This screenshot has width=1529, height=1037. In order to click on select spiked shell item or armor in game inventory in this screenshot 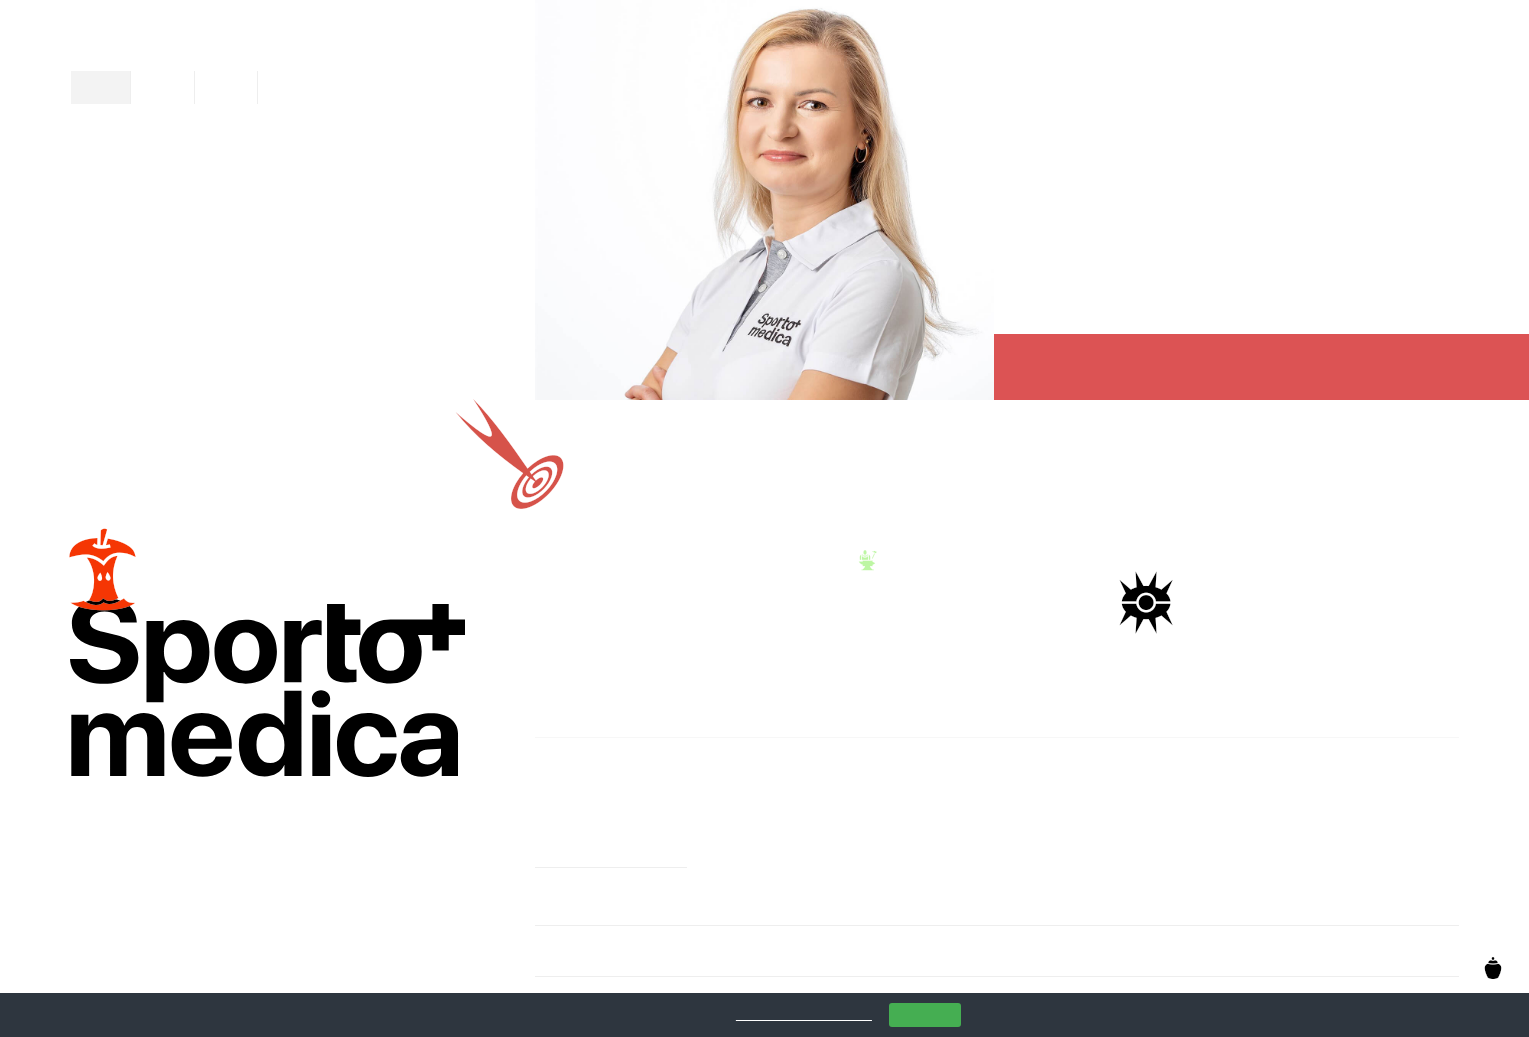, I will do `click(1146, 603)`.